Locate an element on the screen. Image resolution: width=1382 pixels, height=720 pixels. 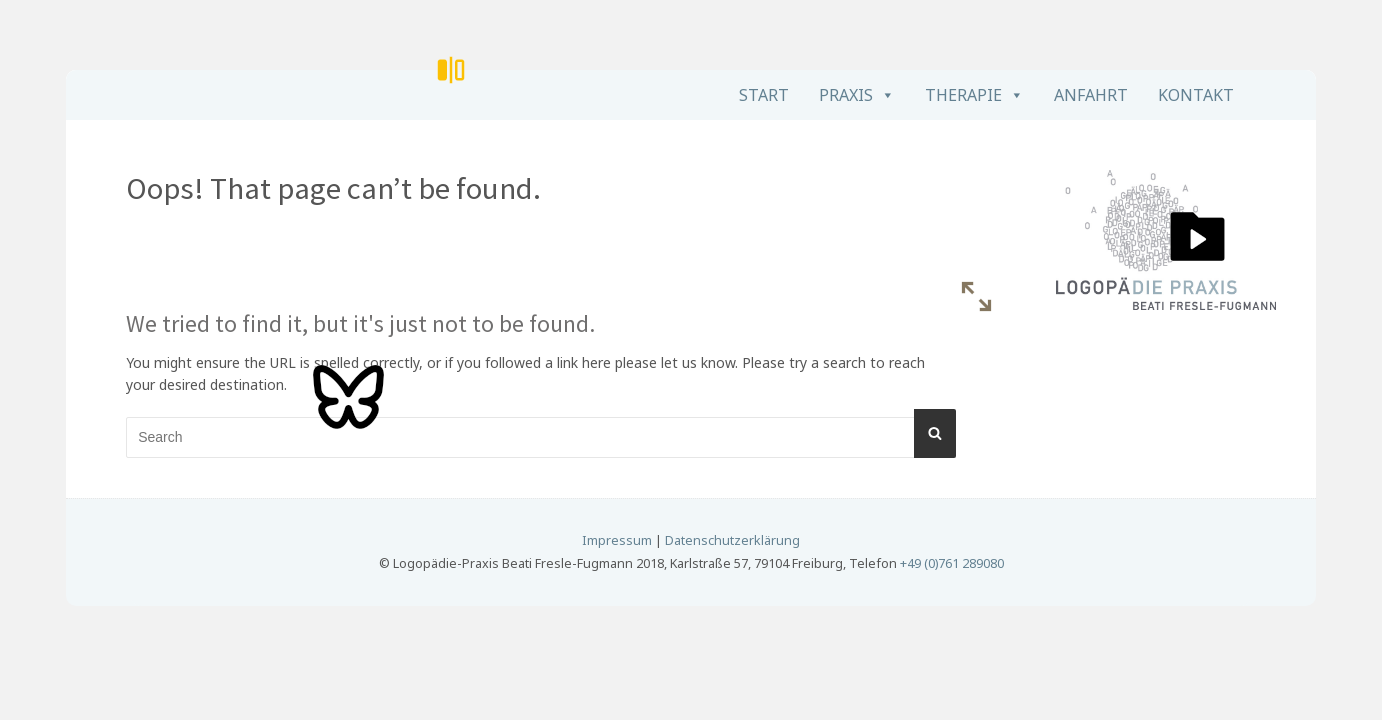
open video folder is located at coordinates (1197, 236).